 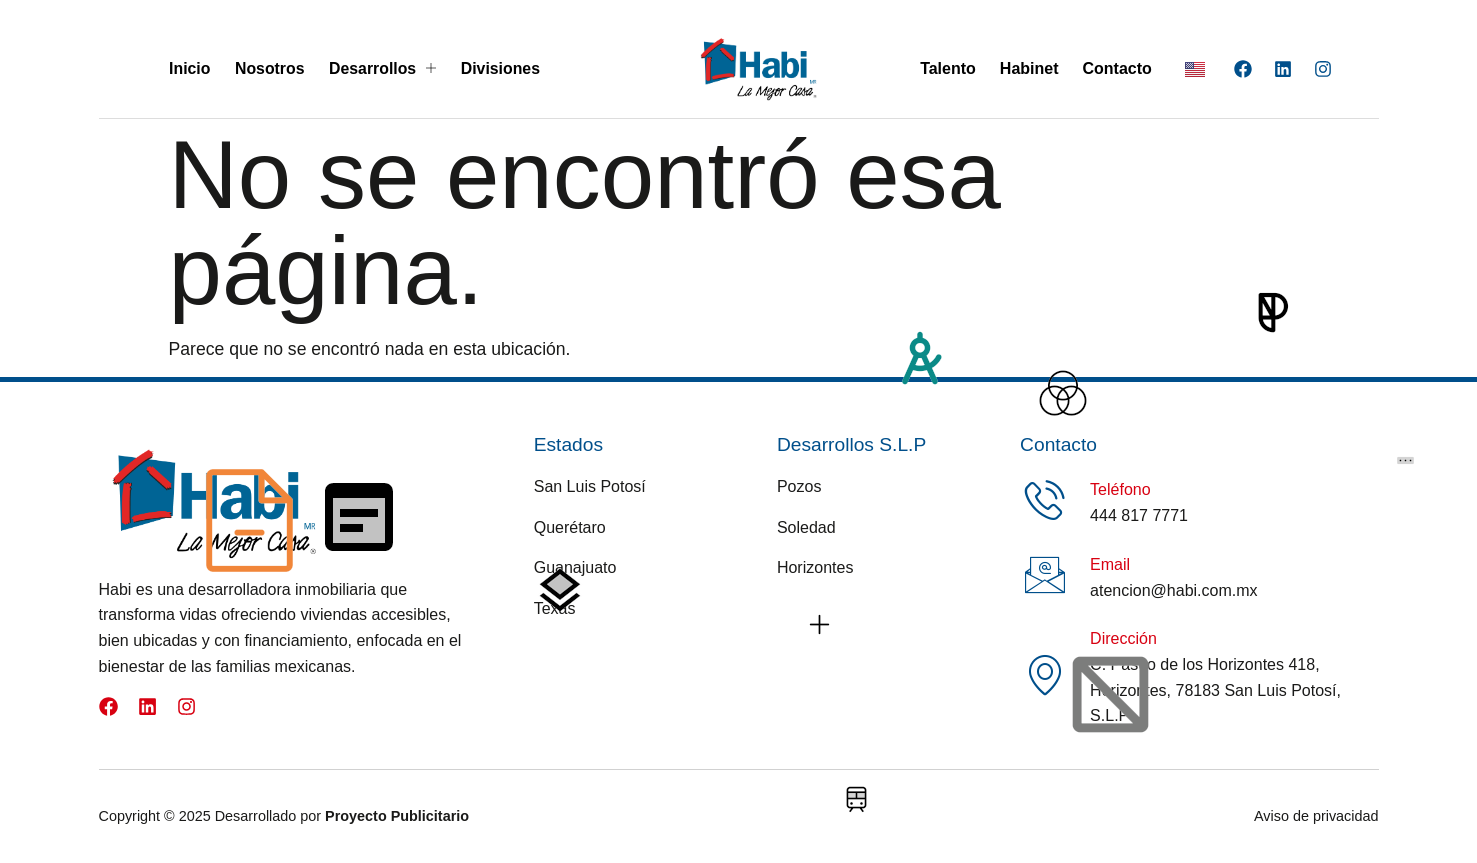 I want to click on placeholder for missing or unavailable content, so click(x=1110, y=694).